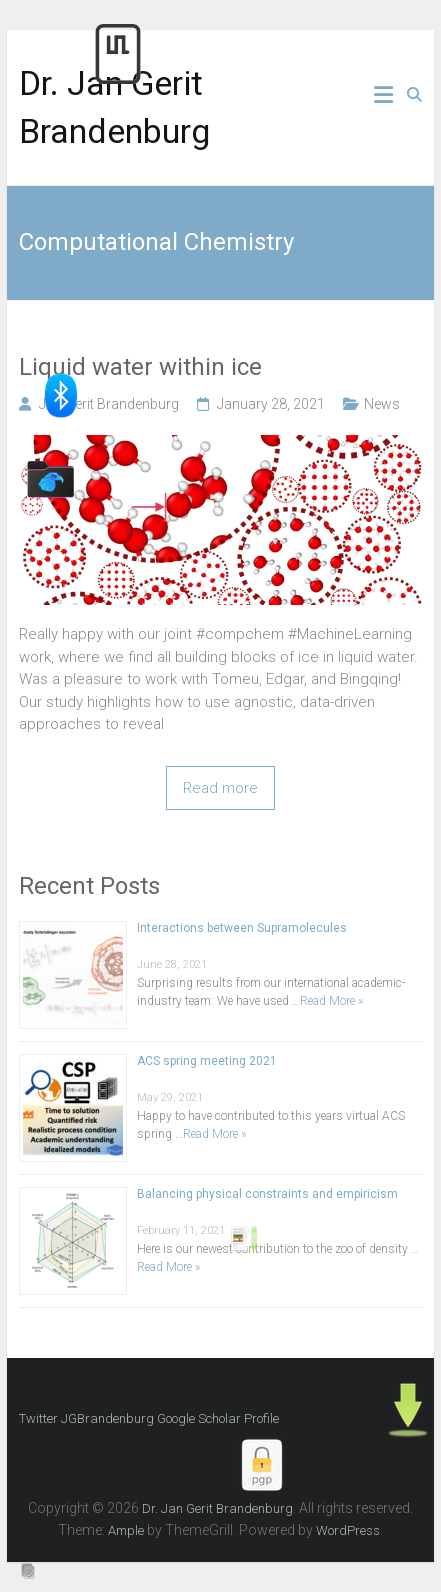  What do you see at coordinates (61, 395) in the screenshot?
I see `manage bluetooth connections and devices` at bounding box center [61, 395].